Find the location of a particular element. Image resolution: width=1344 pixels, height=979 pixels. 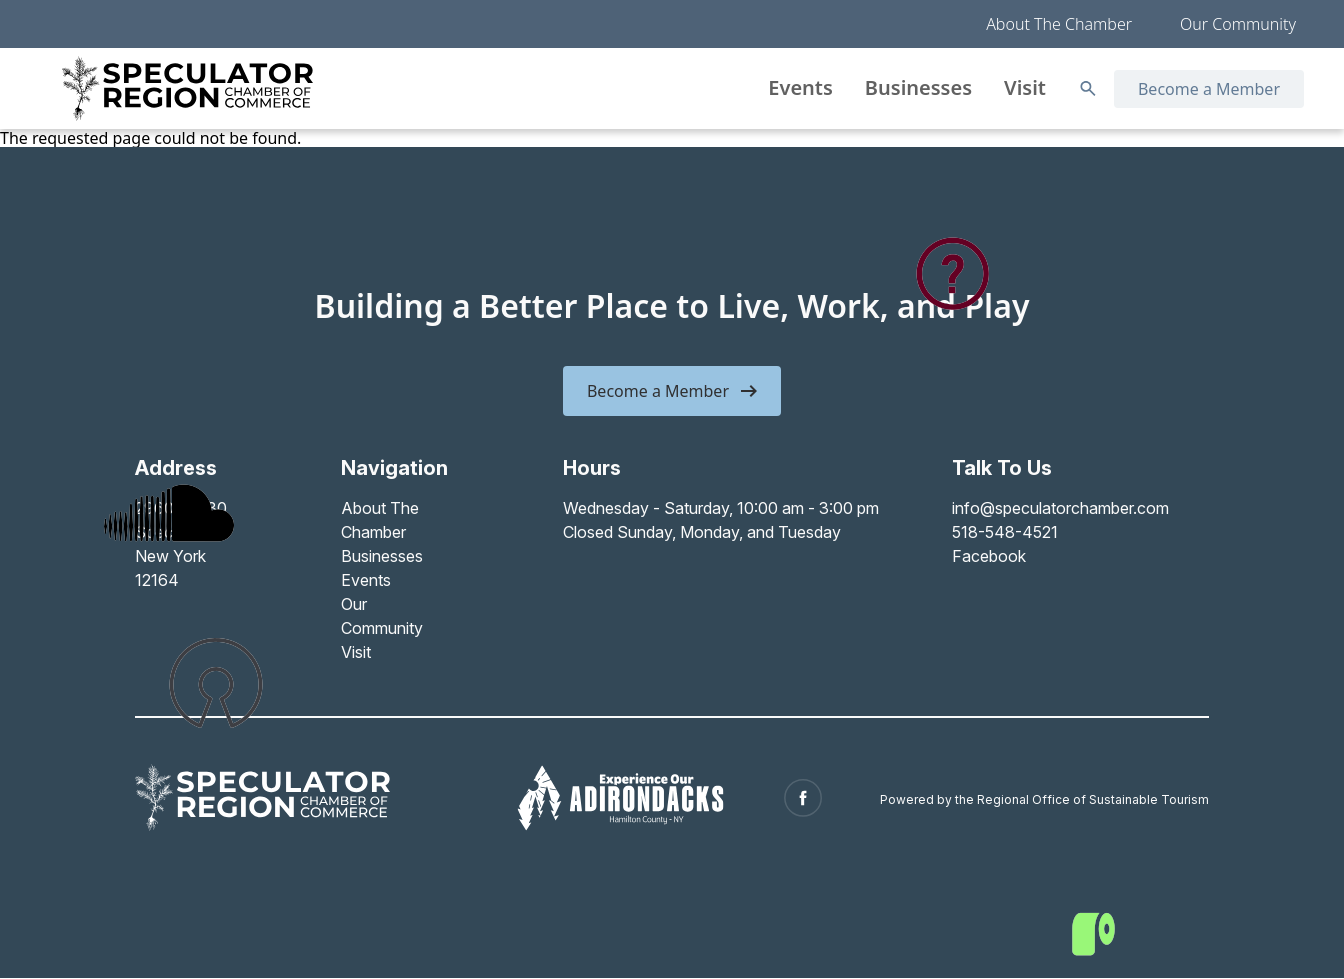

indicates restroom or bathroom location is located at coordinates (1093, 931).